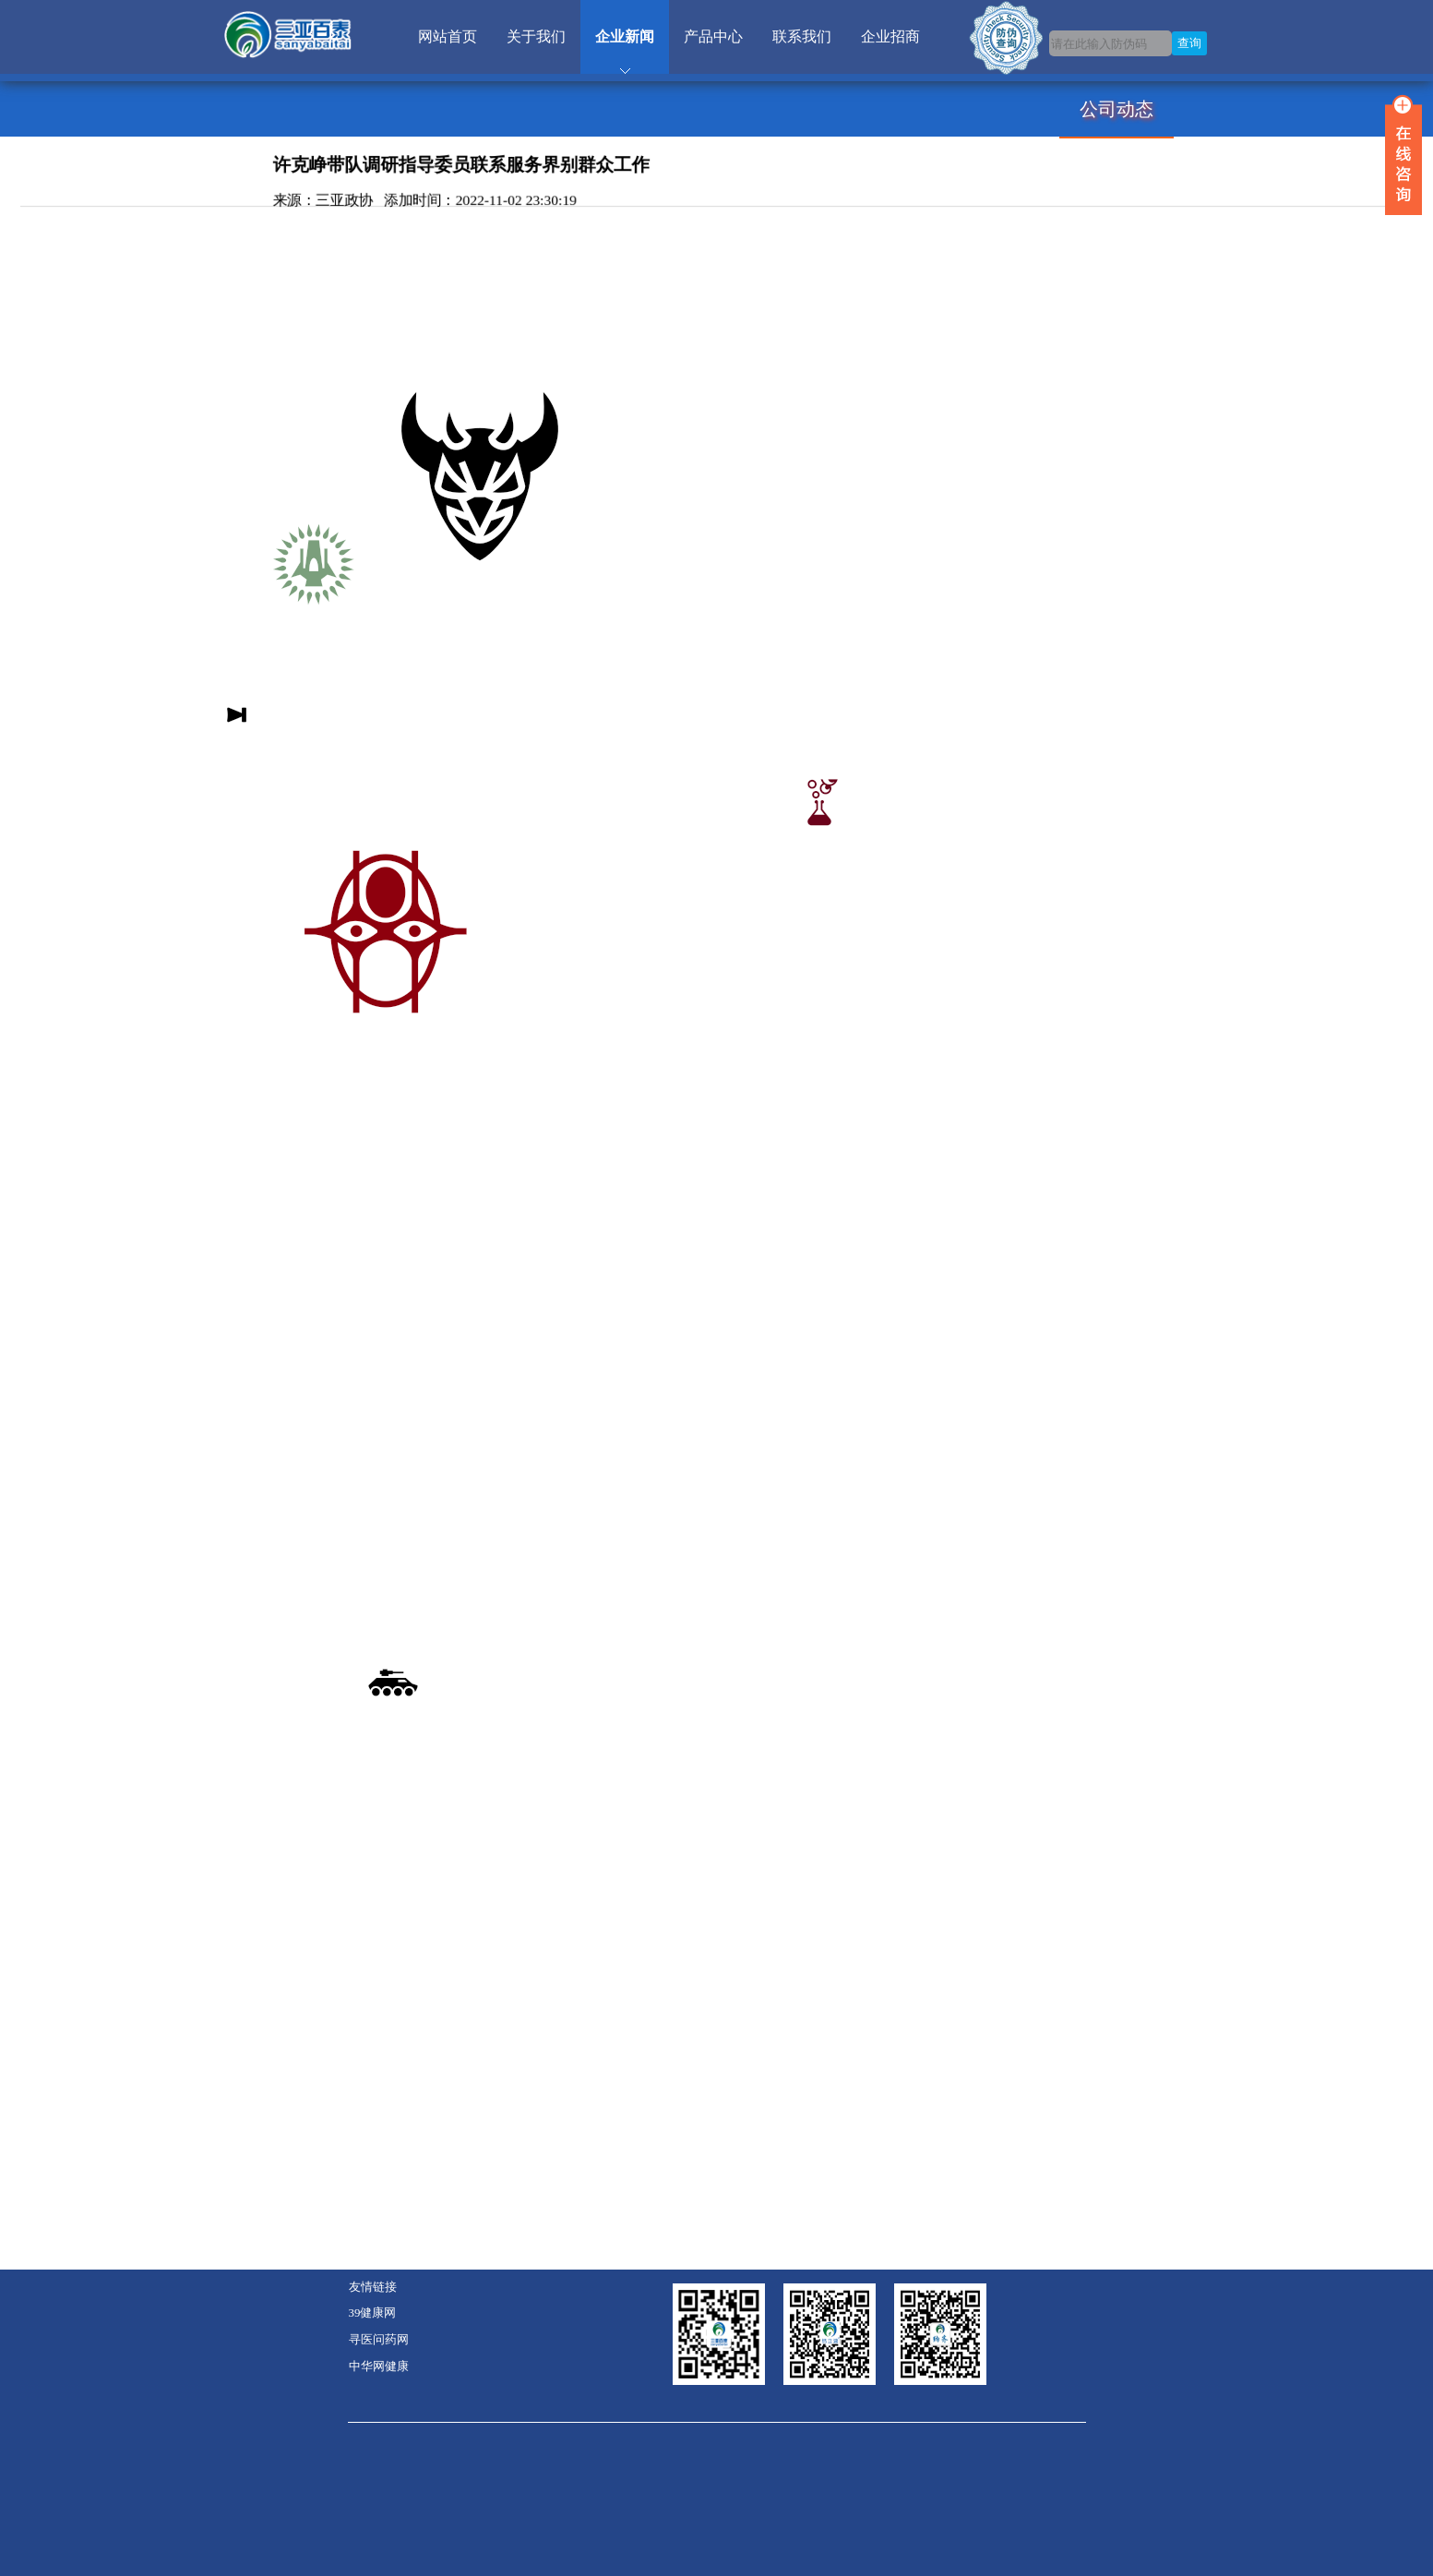  Describe the element at coordinates (236, 714) in the screenshot. I see `skip to next track or media` at that location.